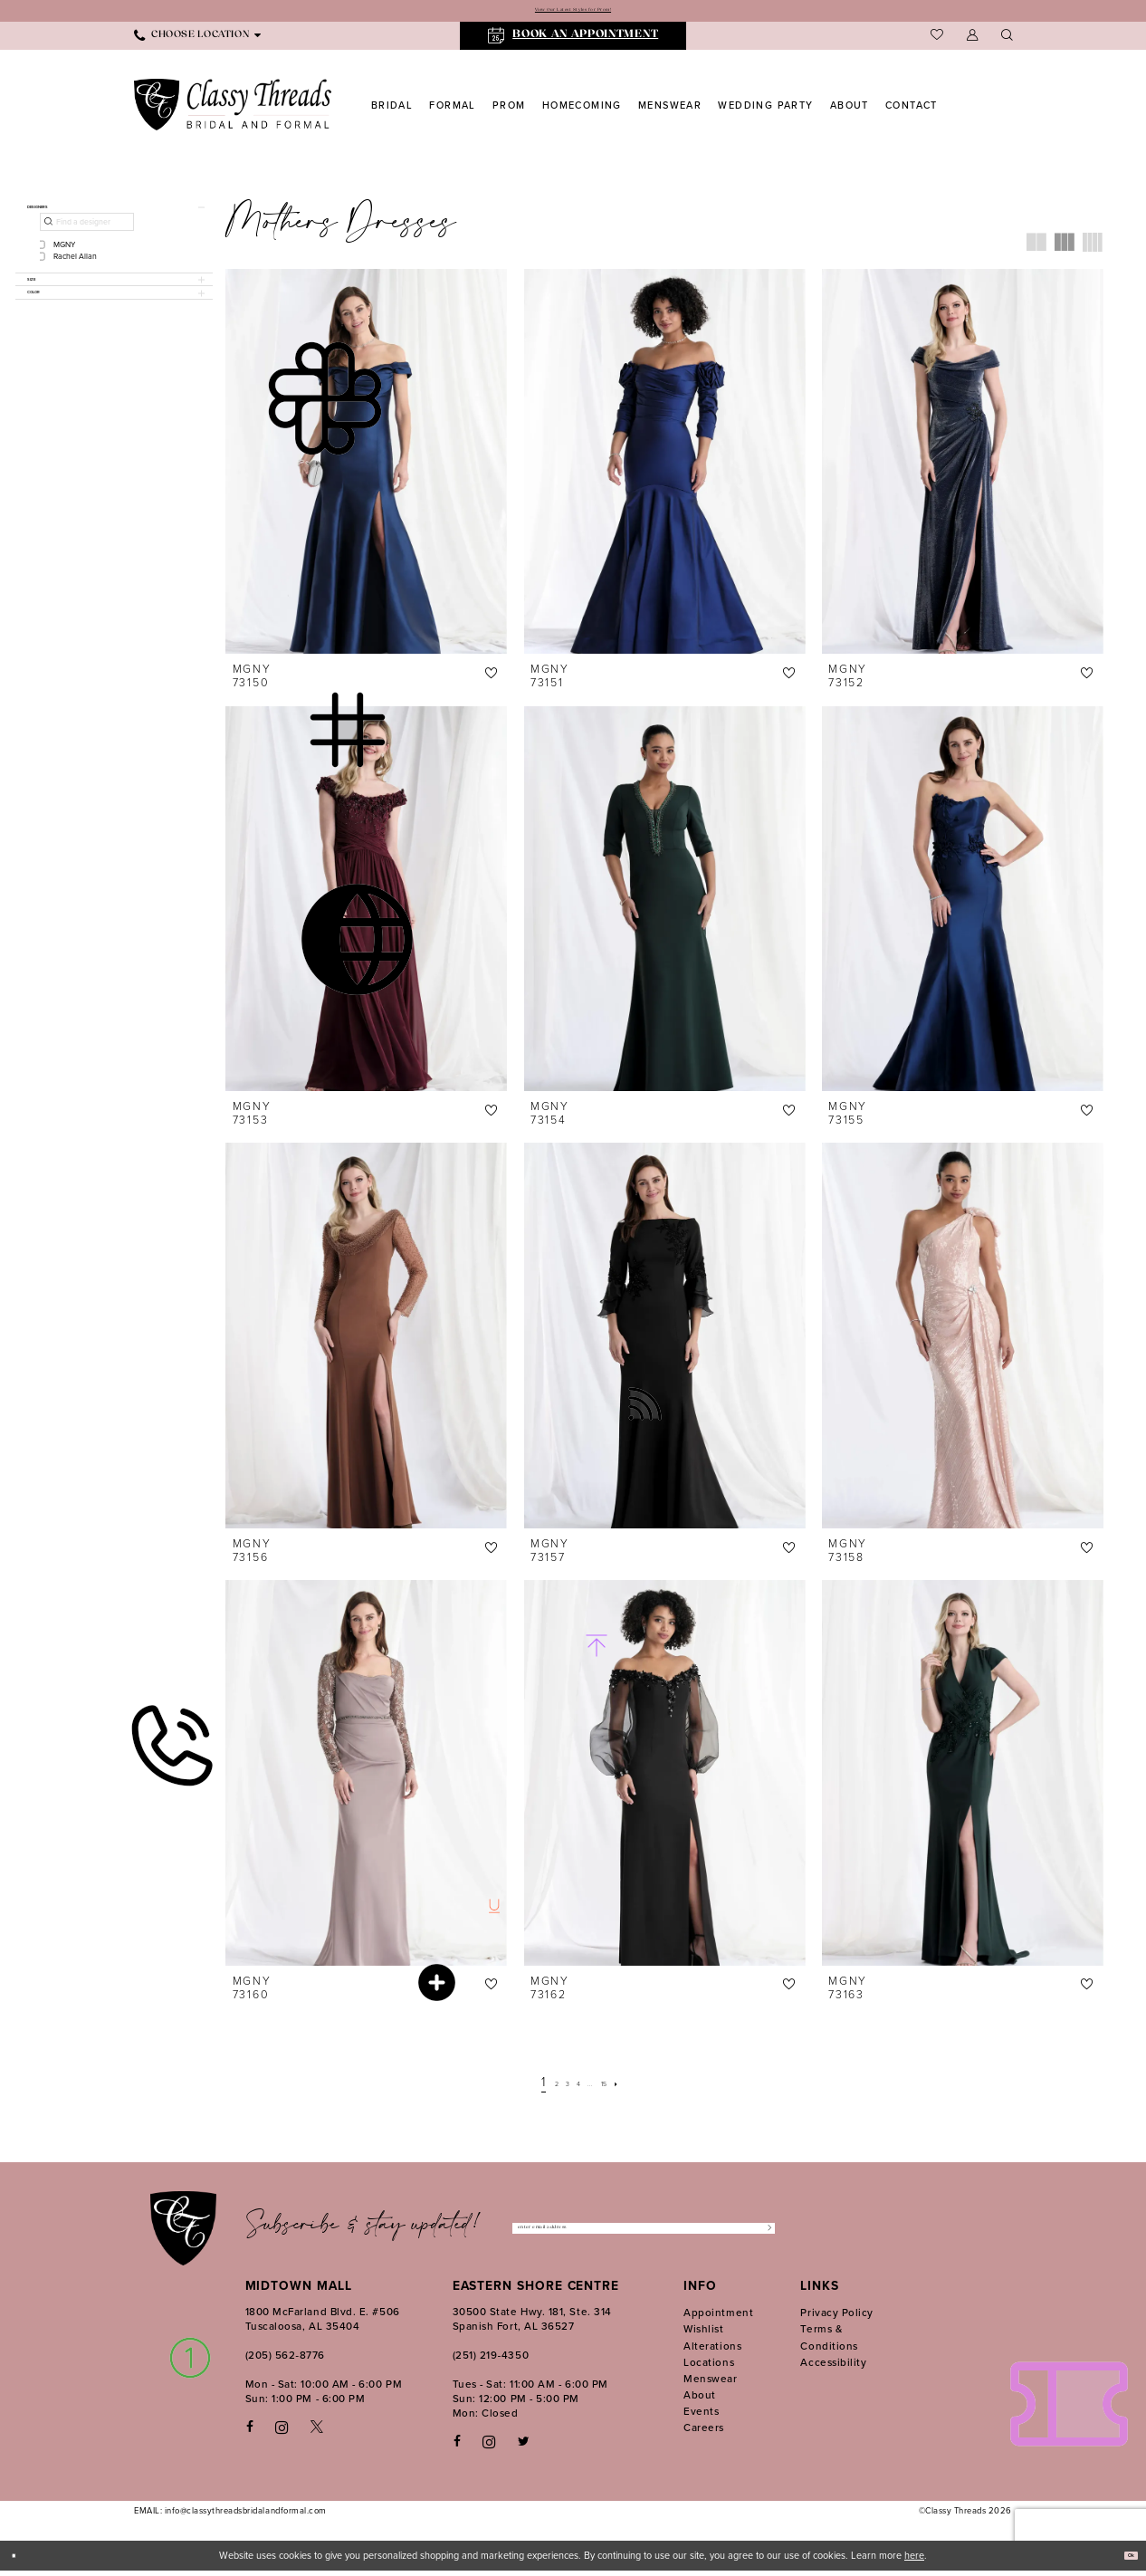  What do you see at coordinates (174, 1744) in the screenshot?
I see `make a phone call` at bounding box center [174, 1744].